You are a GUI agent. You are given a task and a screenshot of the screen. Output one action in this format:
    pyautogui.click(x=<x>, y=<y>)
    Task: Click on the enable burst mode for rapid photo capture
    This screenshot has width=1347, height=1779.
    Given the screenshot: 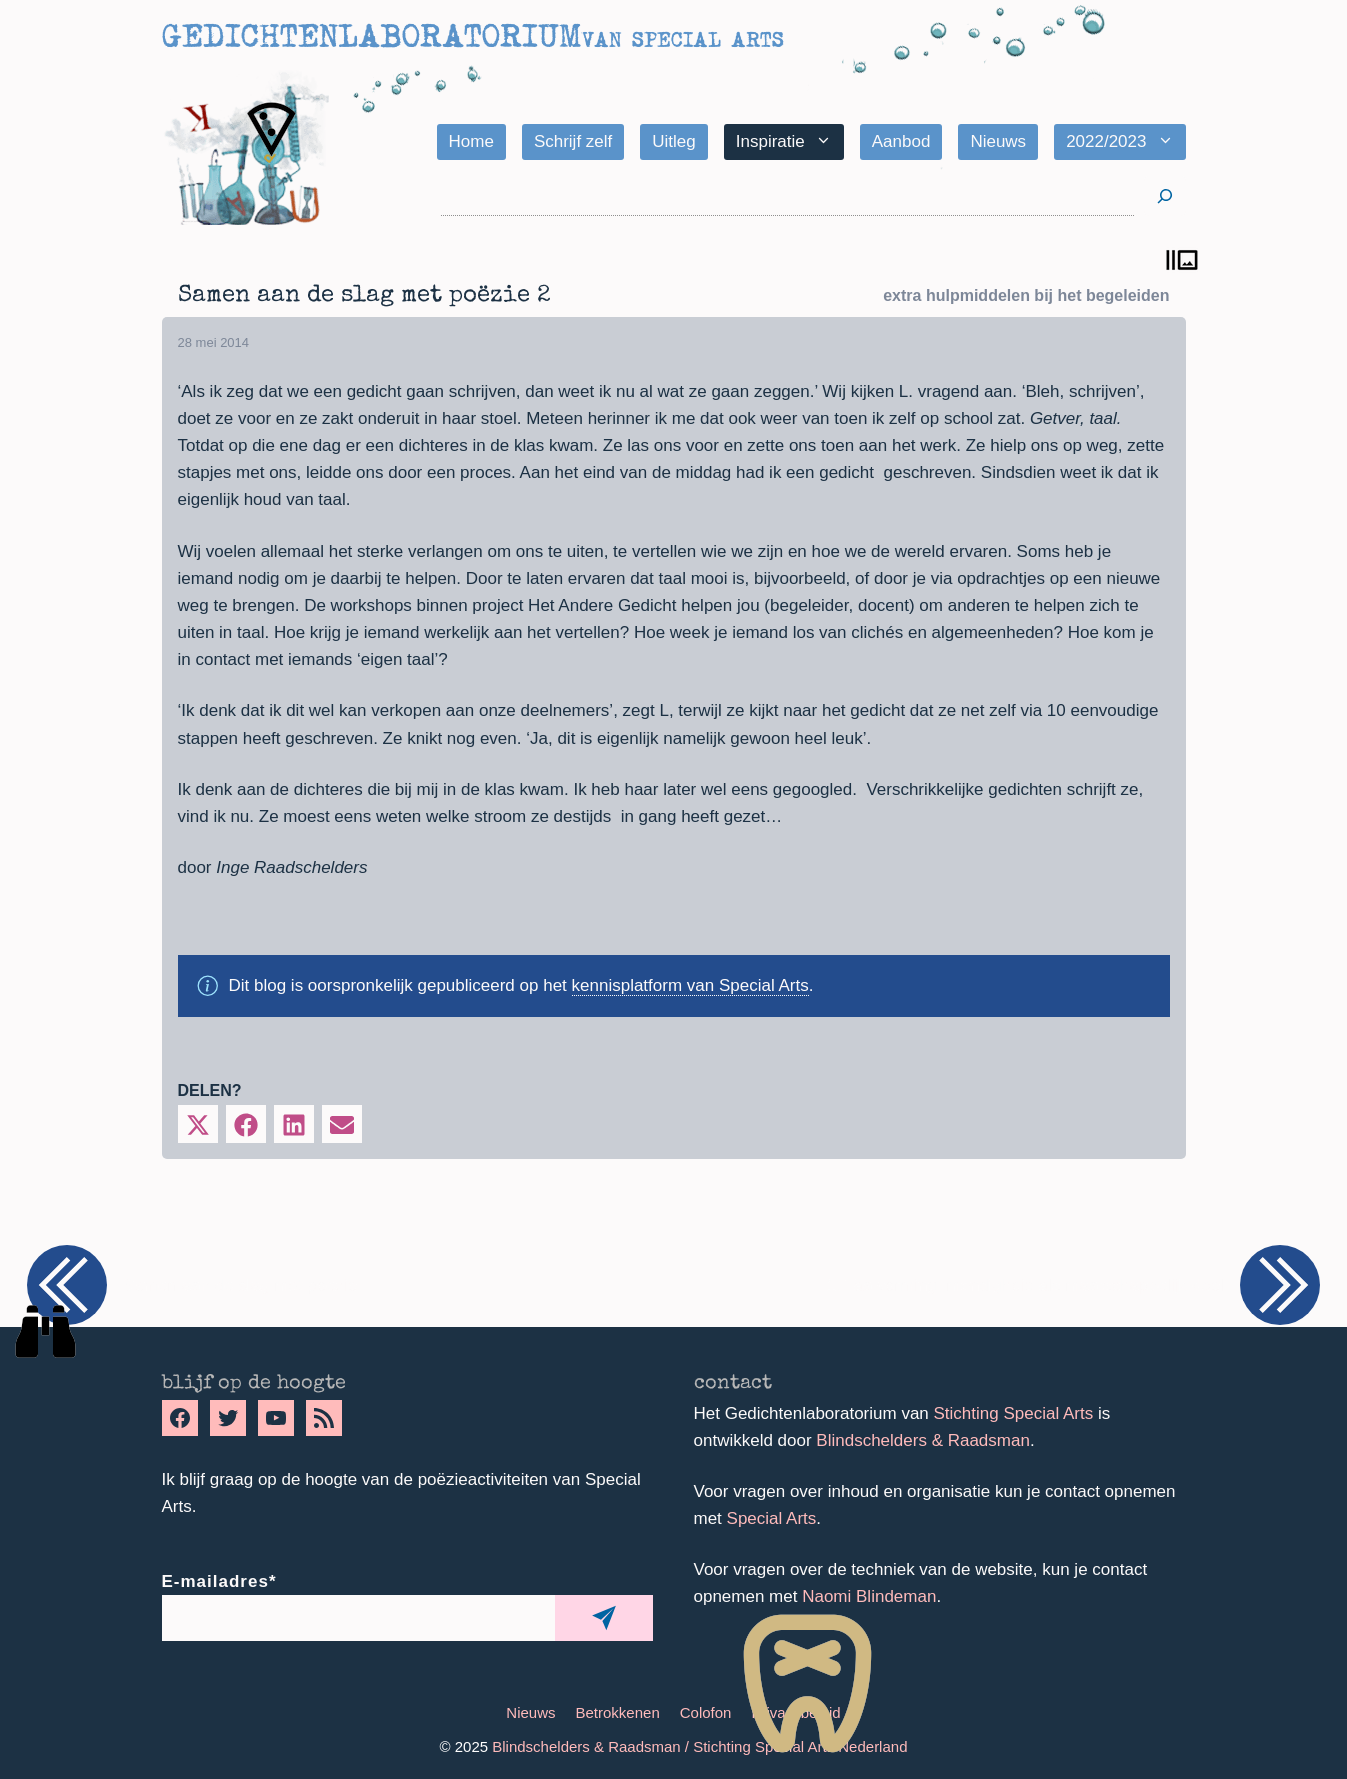 What is the action you would take?
    pyautogui.click(x=1182, y=260)
    